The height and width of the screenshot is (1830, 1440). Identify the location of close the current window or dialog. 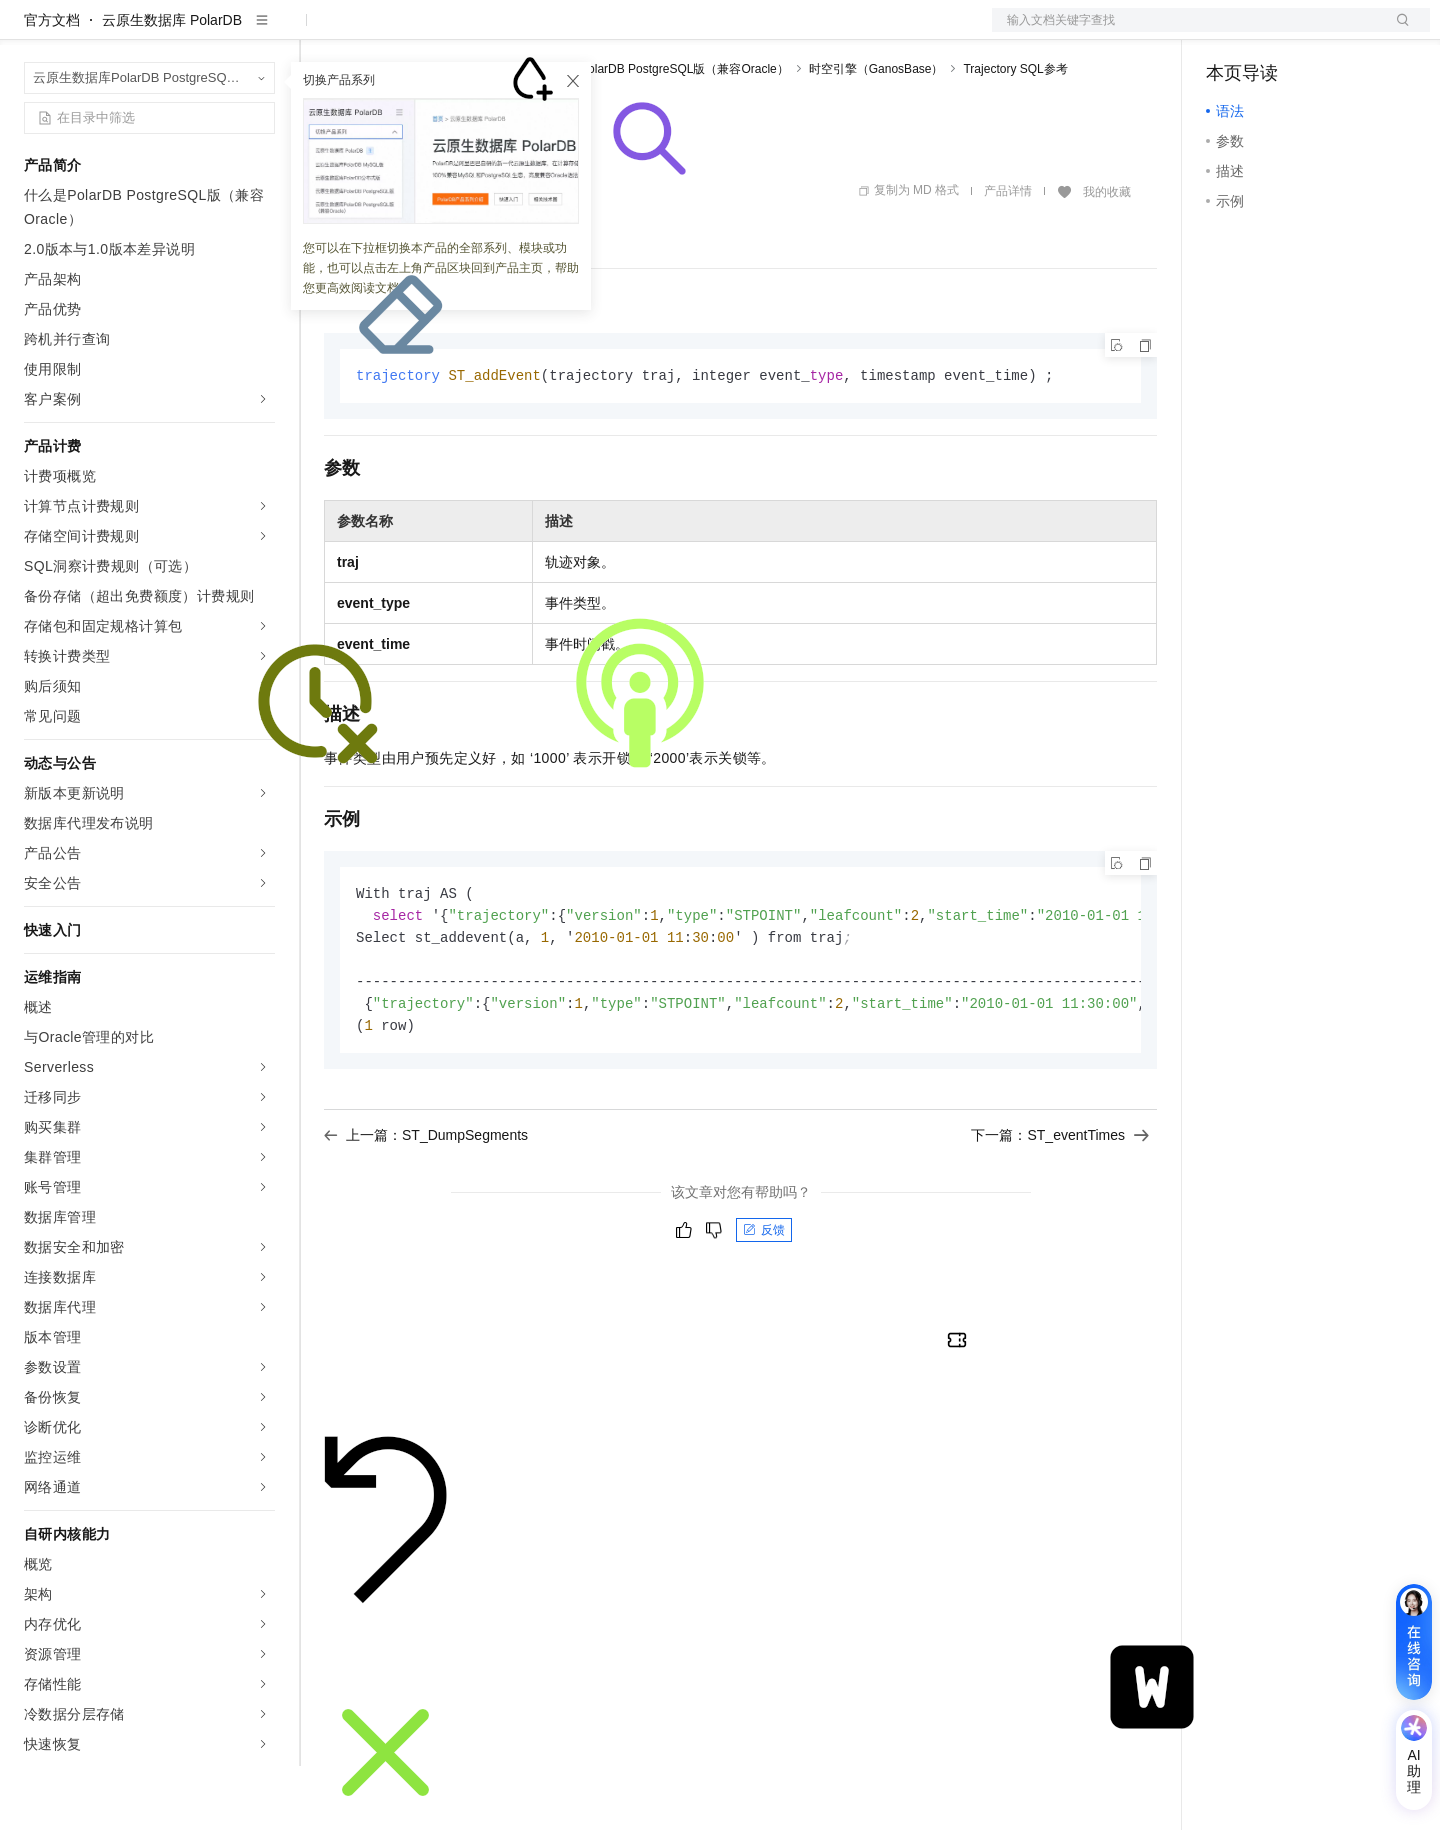
(385, 1752).